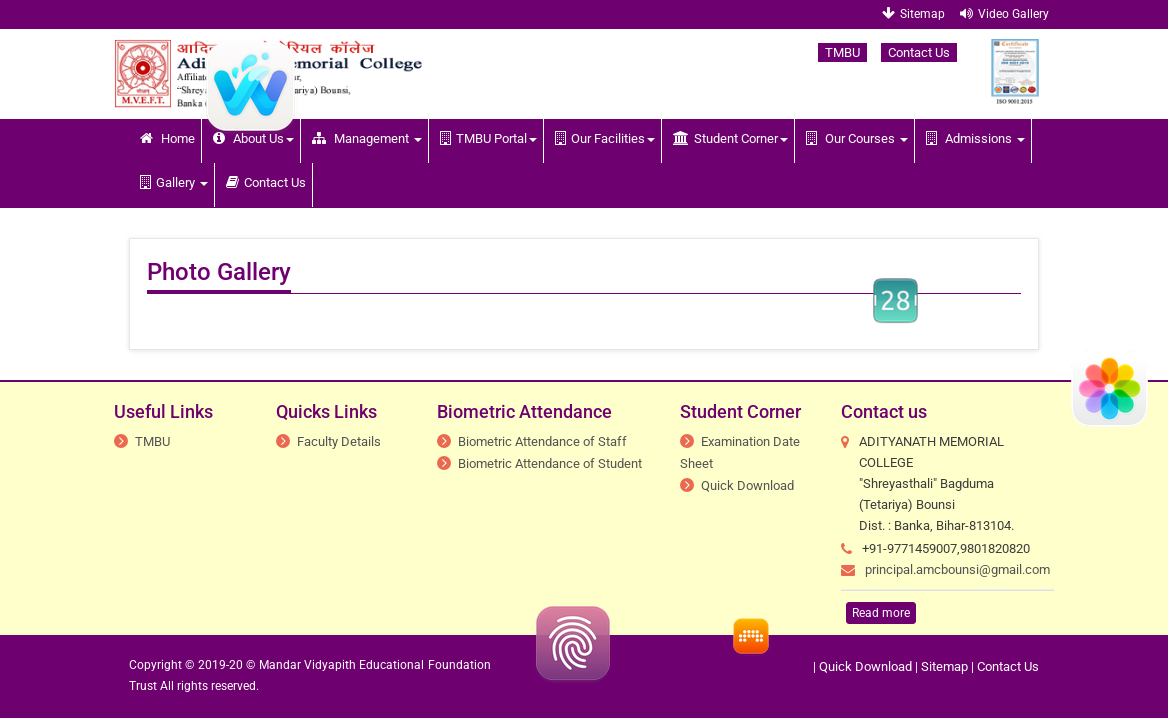  What do you see at coordinates (895, 300) in the screenshot?
I see `open the office calendar app` at bounding box center [895, 300].